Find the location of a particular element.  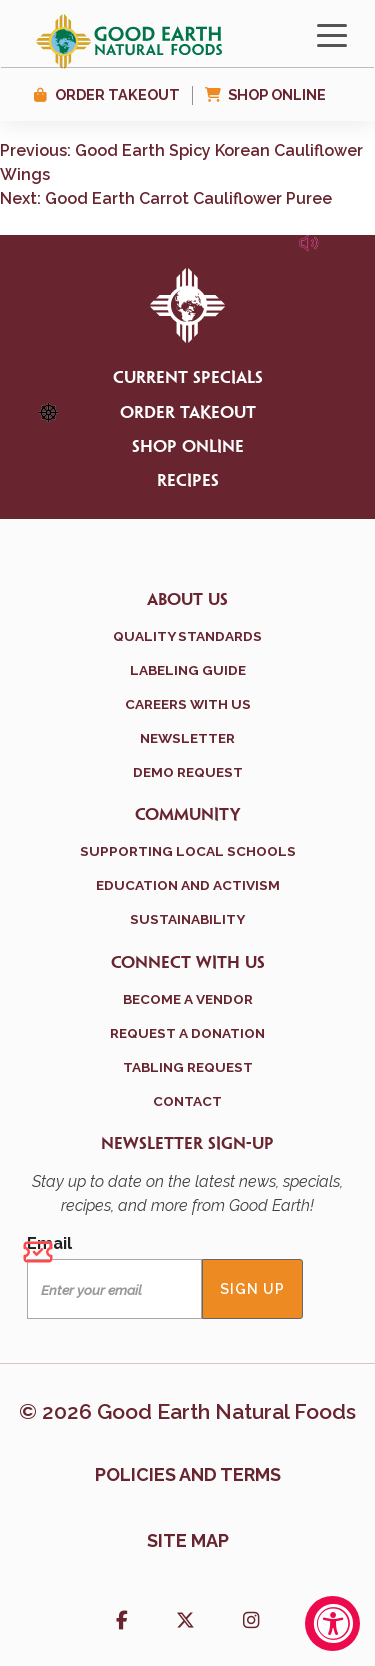

navigate to steering or navigation controls is located at coordinates (48, 412).